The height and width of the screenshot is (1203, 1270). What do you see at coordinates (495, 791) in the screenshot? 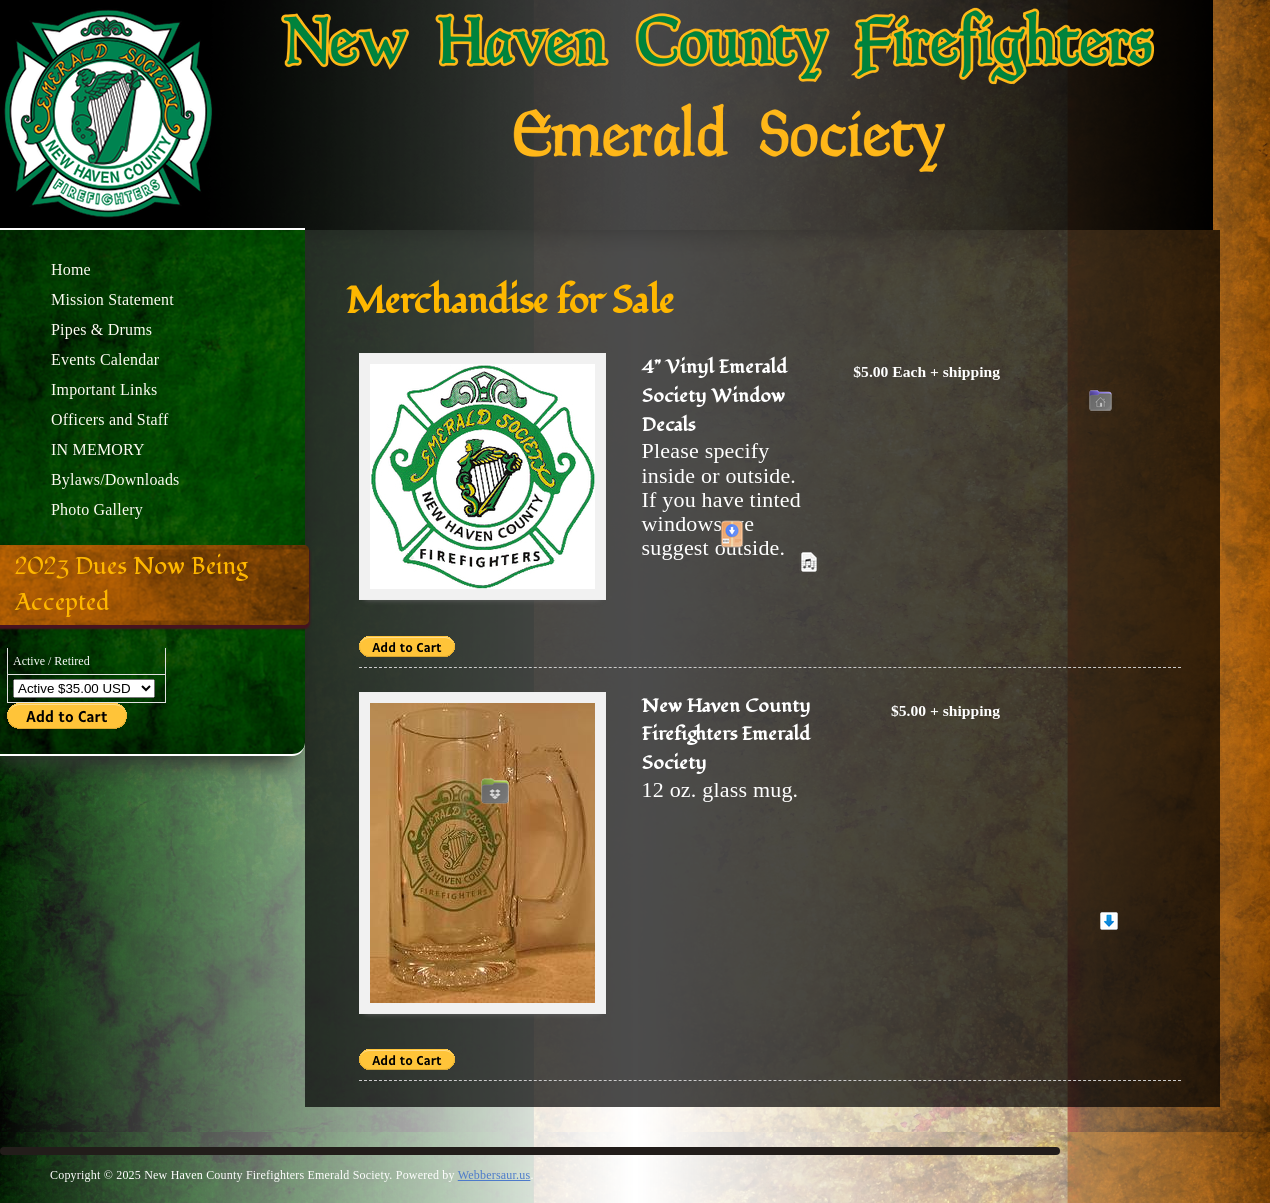
I see `open your dropbox folder` at bounding box center [495, 791].